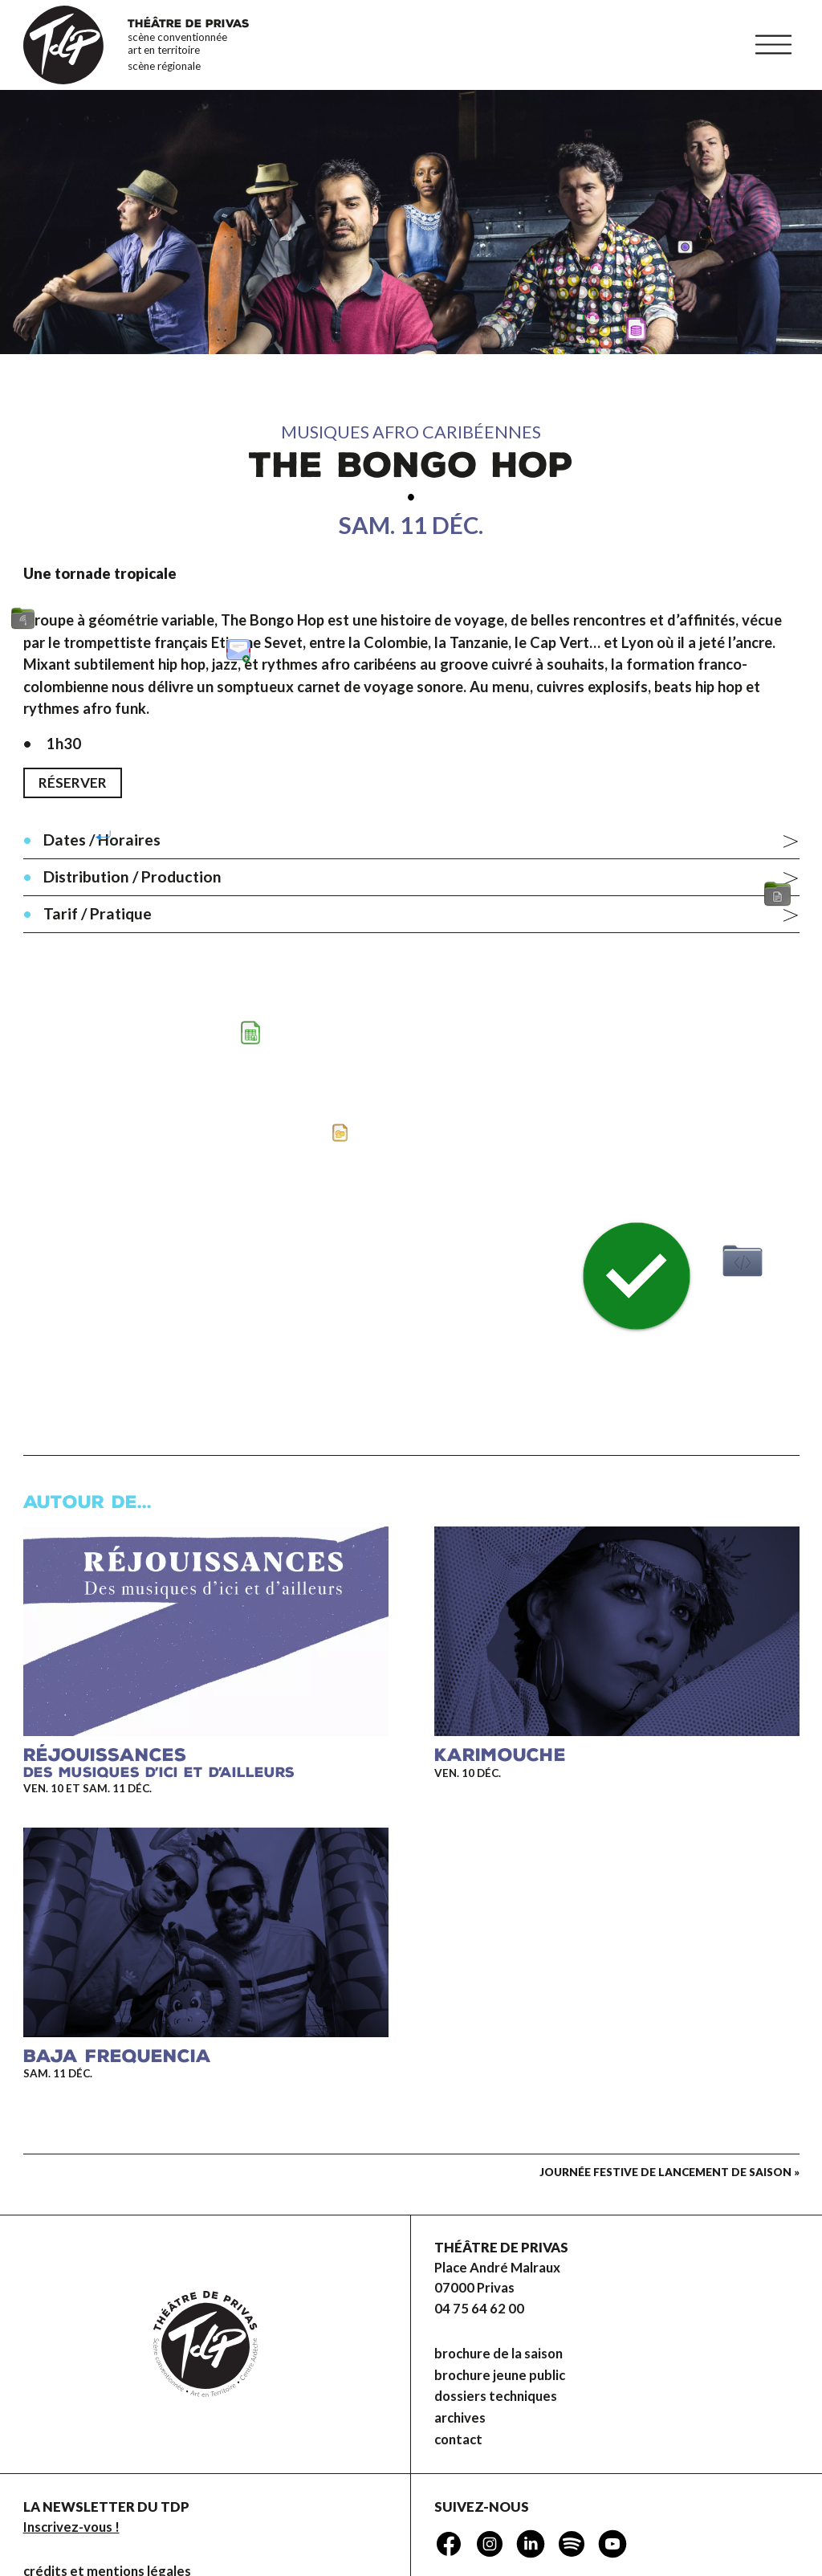 Image resolution: width=822 pixels, height=2576 pixels. Describe the element at coordinates (22, 618) in the screenshot. I see `open insync cloud sync folder` at that location.